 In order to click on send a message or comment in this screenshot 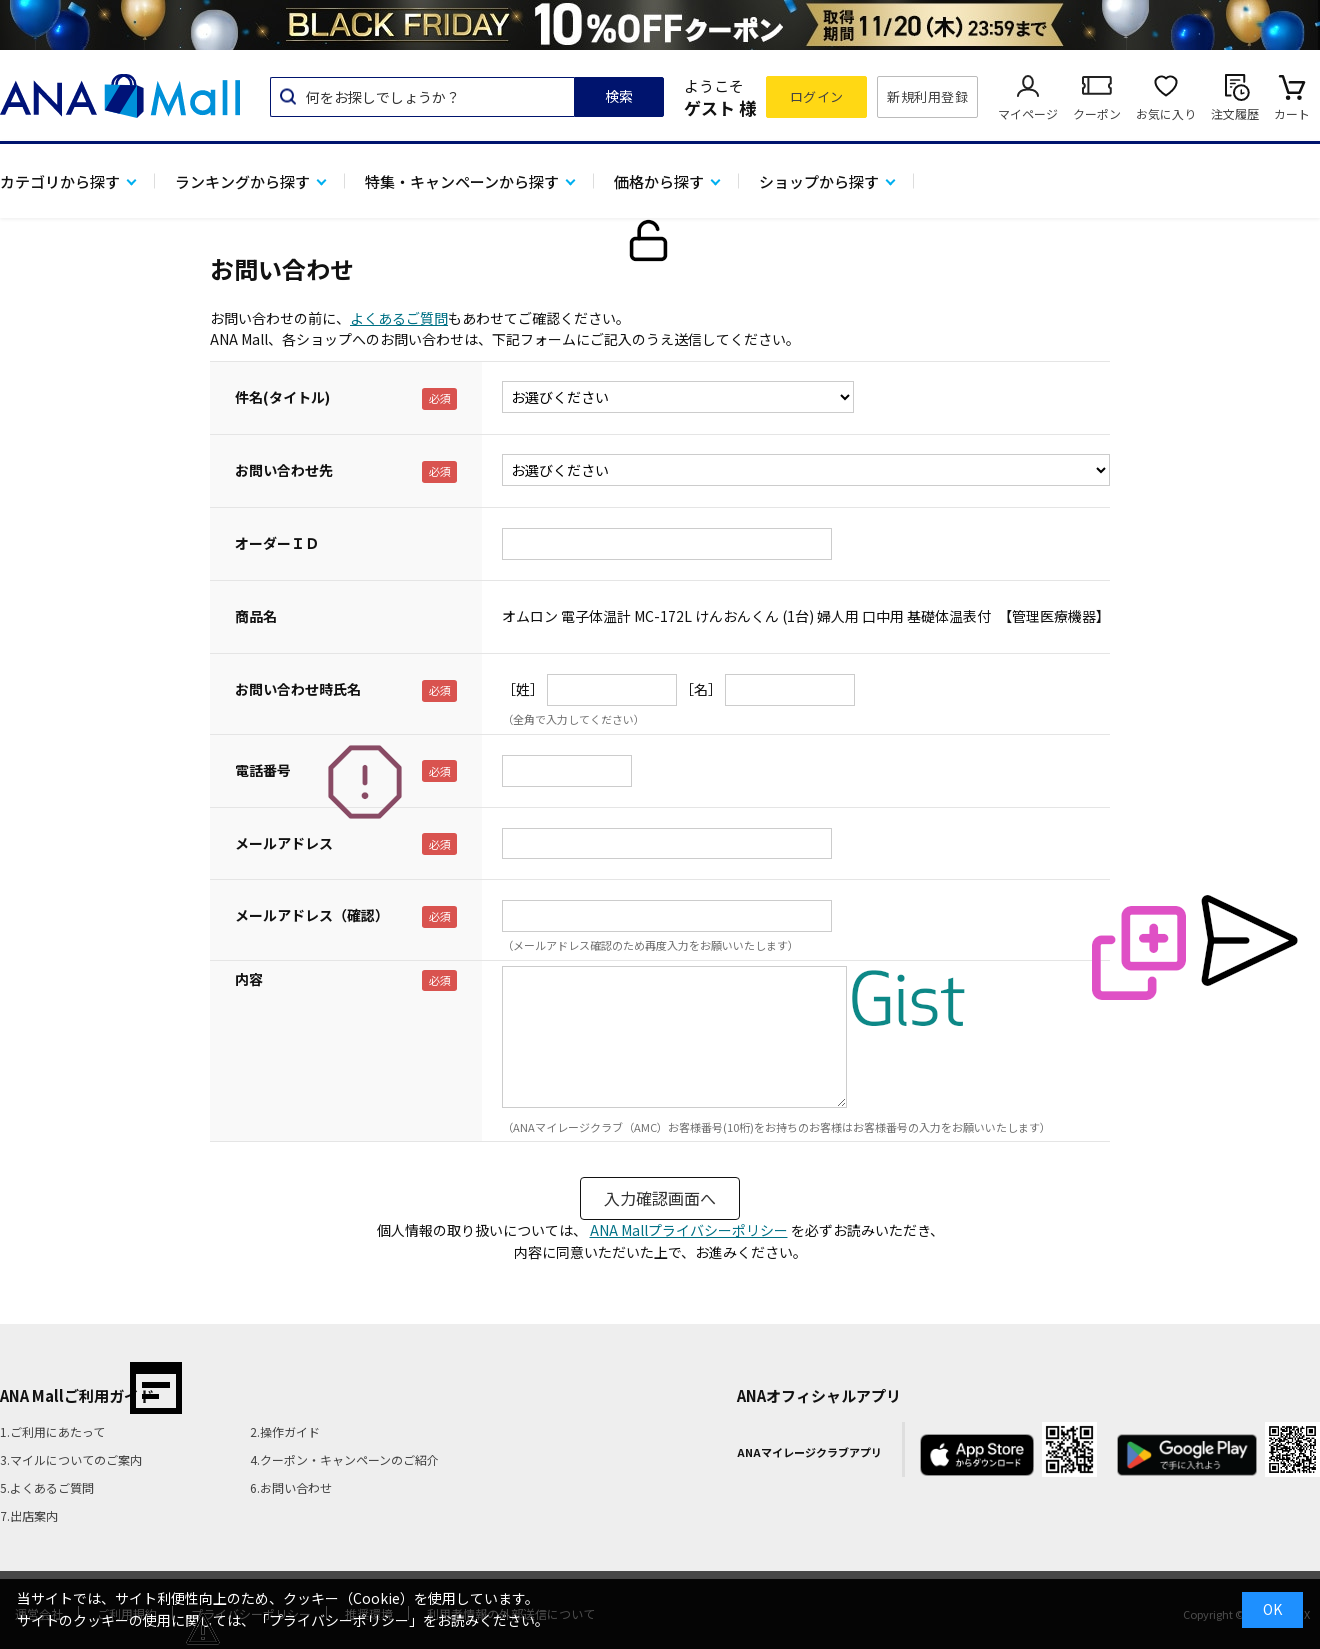, I will do `click(1249, 940)`.